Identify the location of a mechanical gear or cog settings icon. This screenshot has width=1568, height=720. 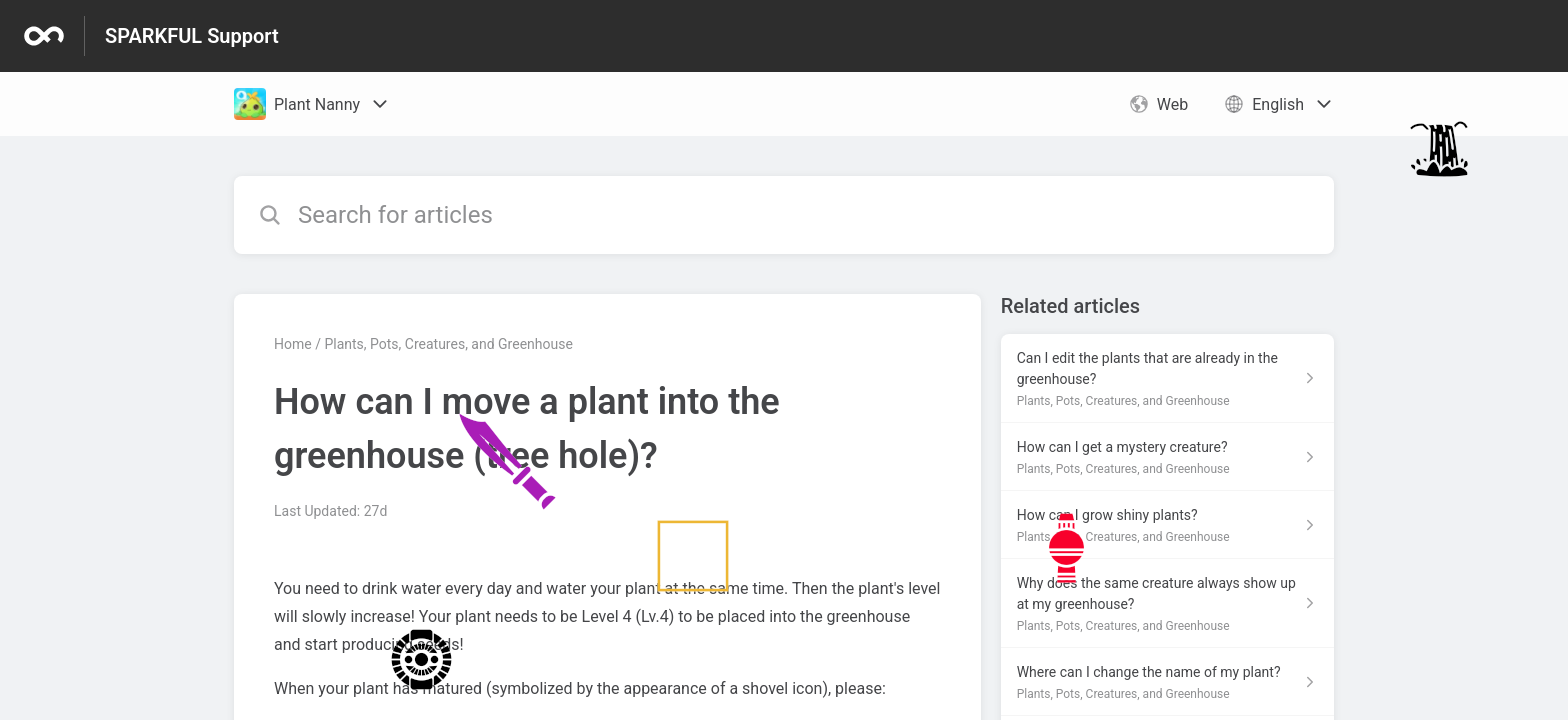
(421, 659).